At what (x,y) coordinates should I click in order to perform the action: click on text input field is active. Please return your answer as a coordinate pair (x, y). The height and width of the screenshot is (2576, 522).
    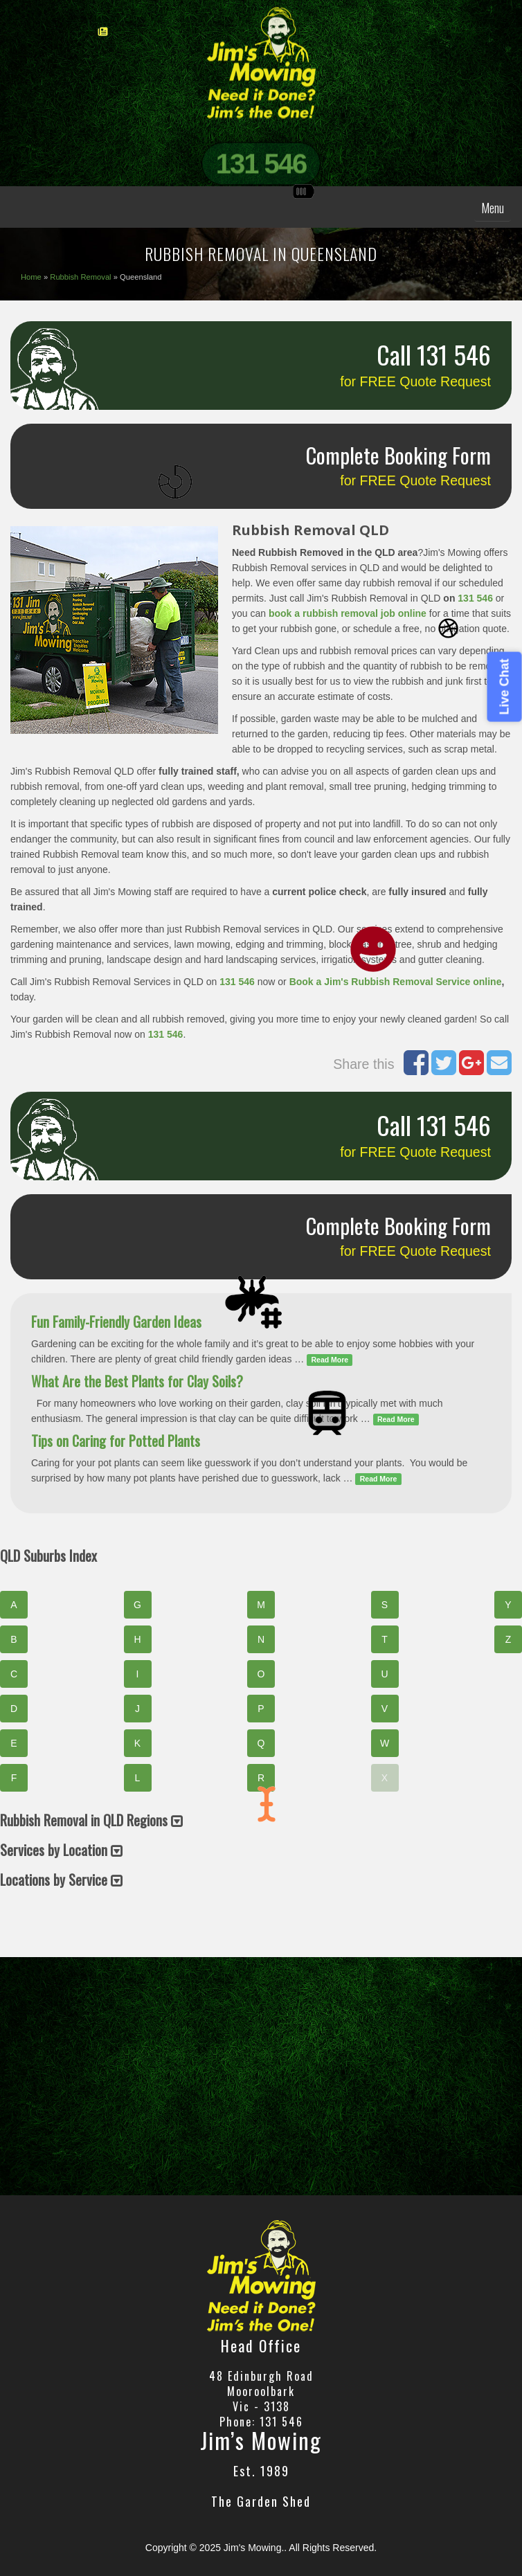
    Looking at the image, I should click on (267, 1804).